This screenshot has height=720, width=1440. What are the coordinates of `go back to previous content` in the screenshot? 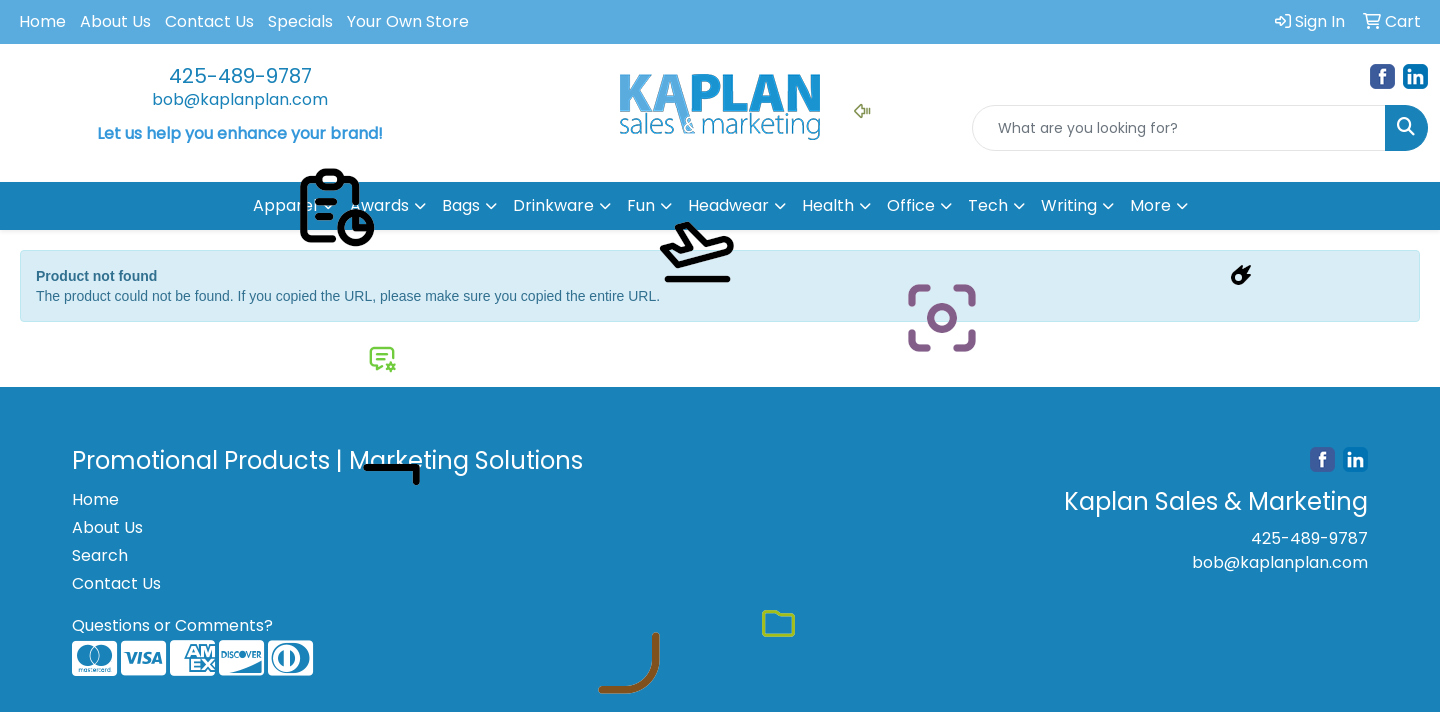 It's located at (862, 111).